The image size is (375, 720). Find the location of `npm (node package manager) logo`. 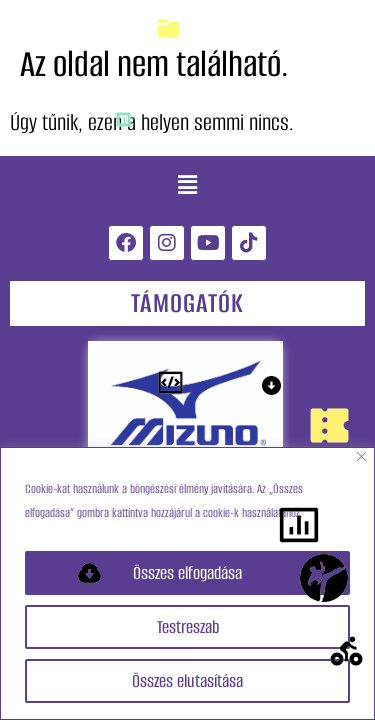

npm (node package manager) logo is located at coordinates (123, 119).